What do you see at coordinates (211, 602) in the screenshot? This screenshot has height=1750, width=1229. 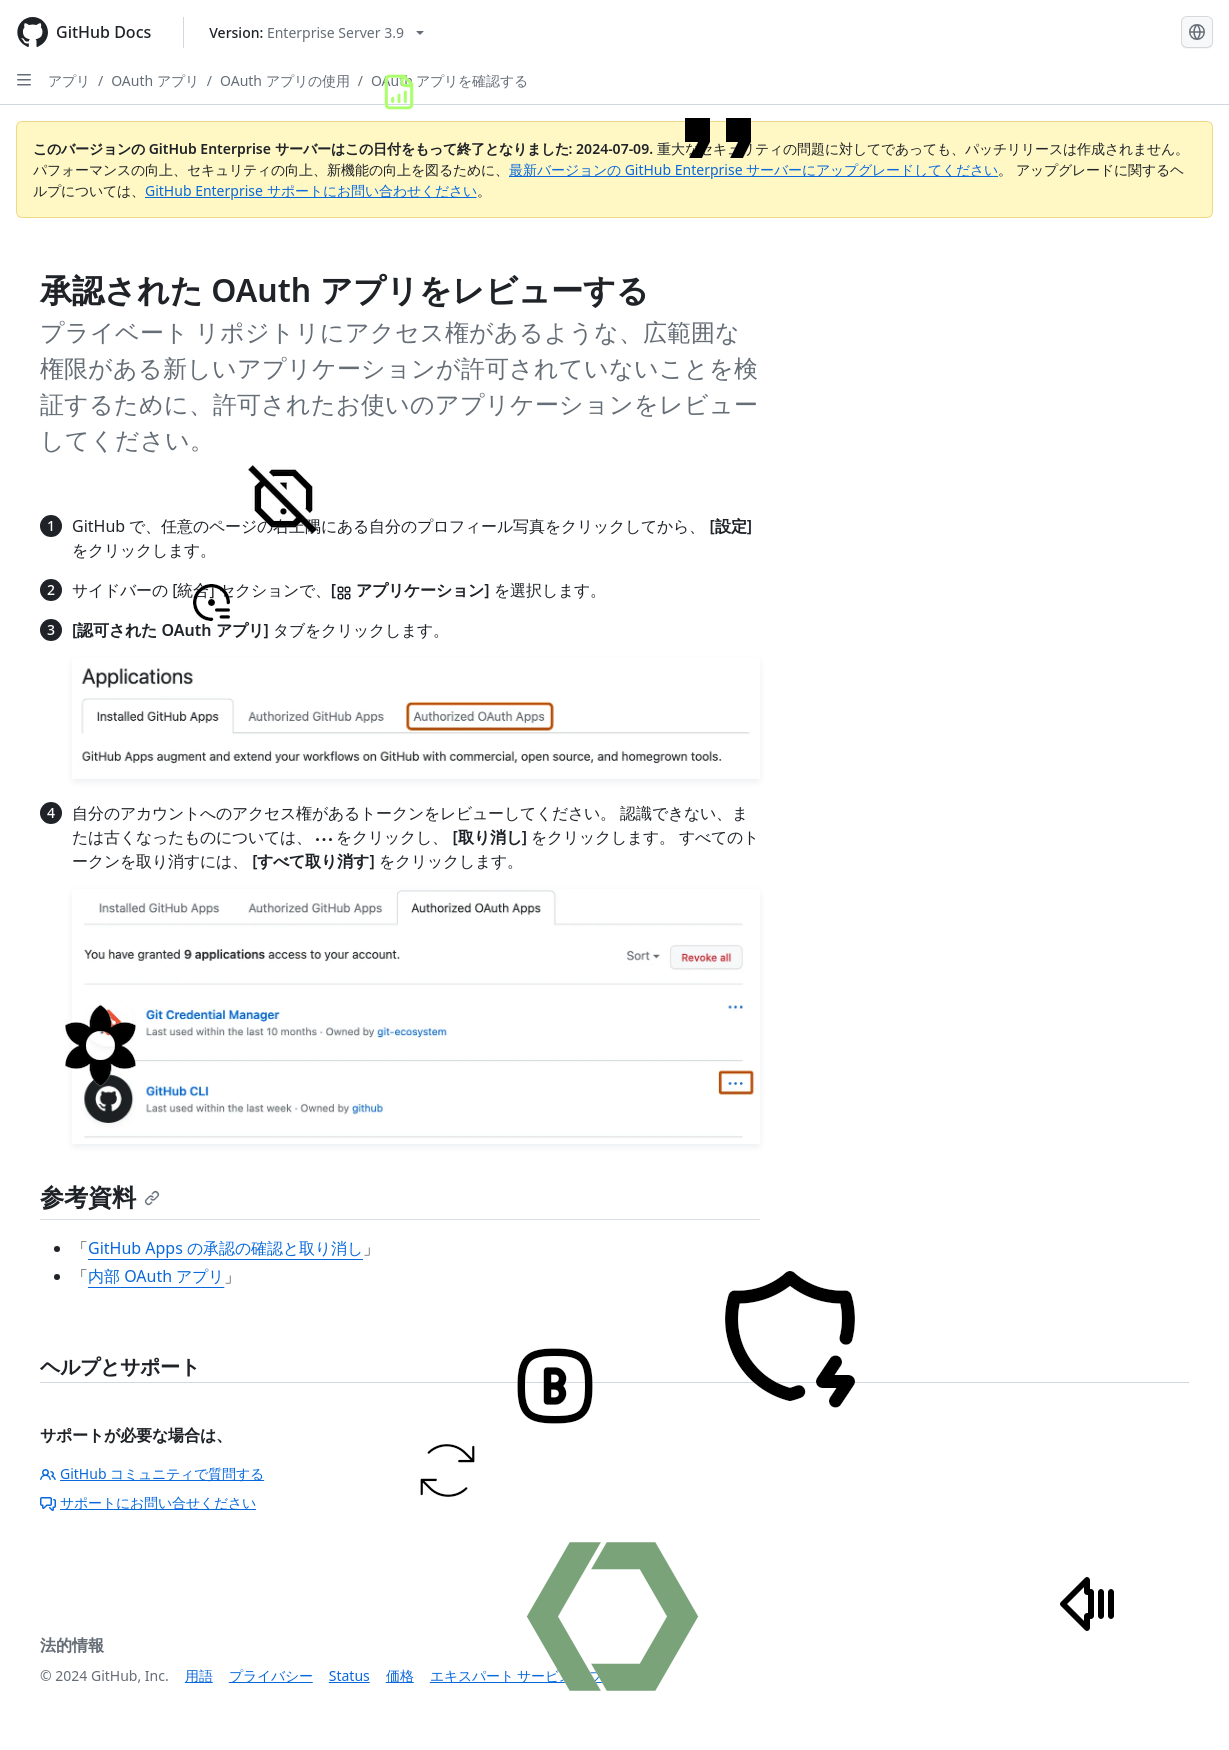 I see `view issue tracking timeline` at bounding box center [211, 602].